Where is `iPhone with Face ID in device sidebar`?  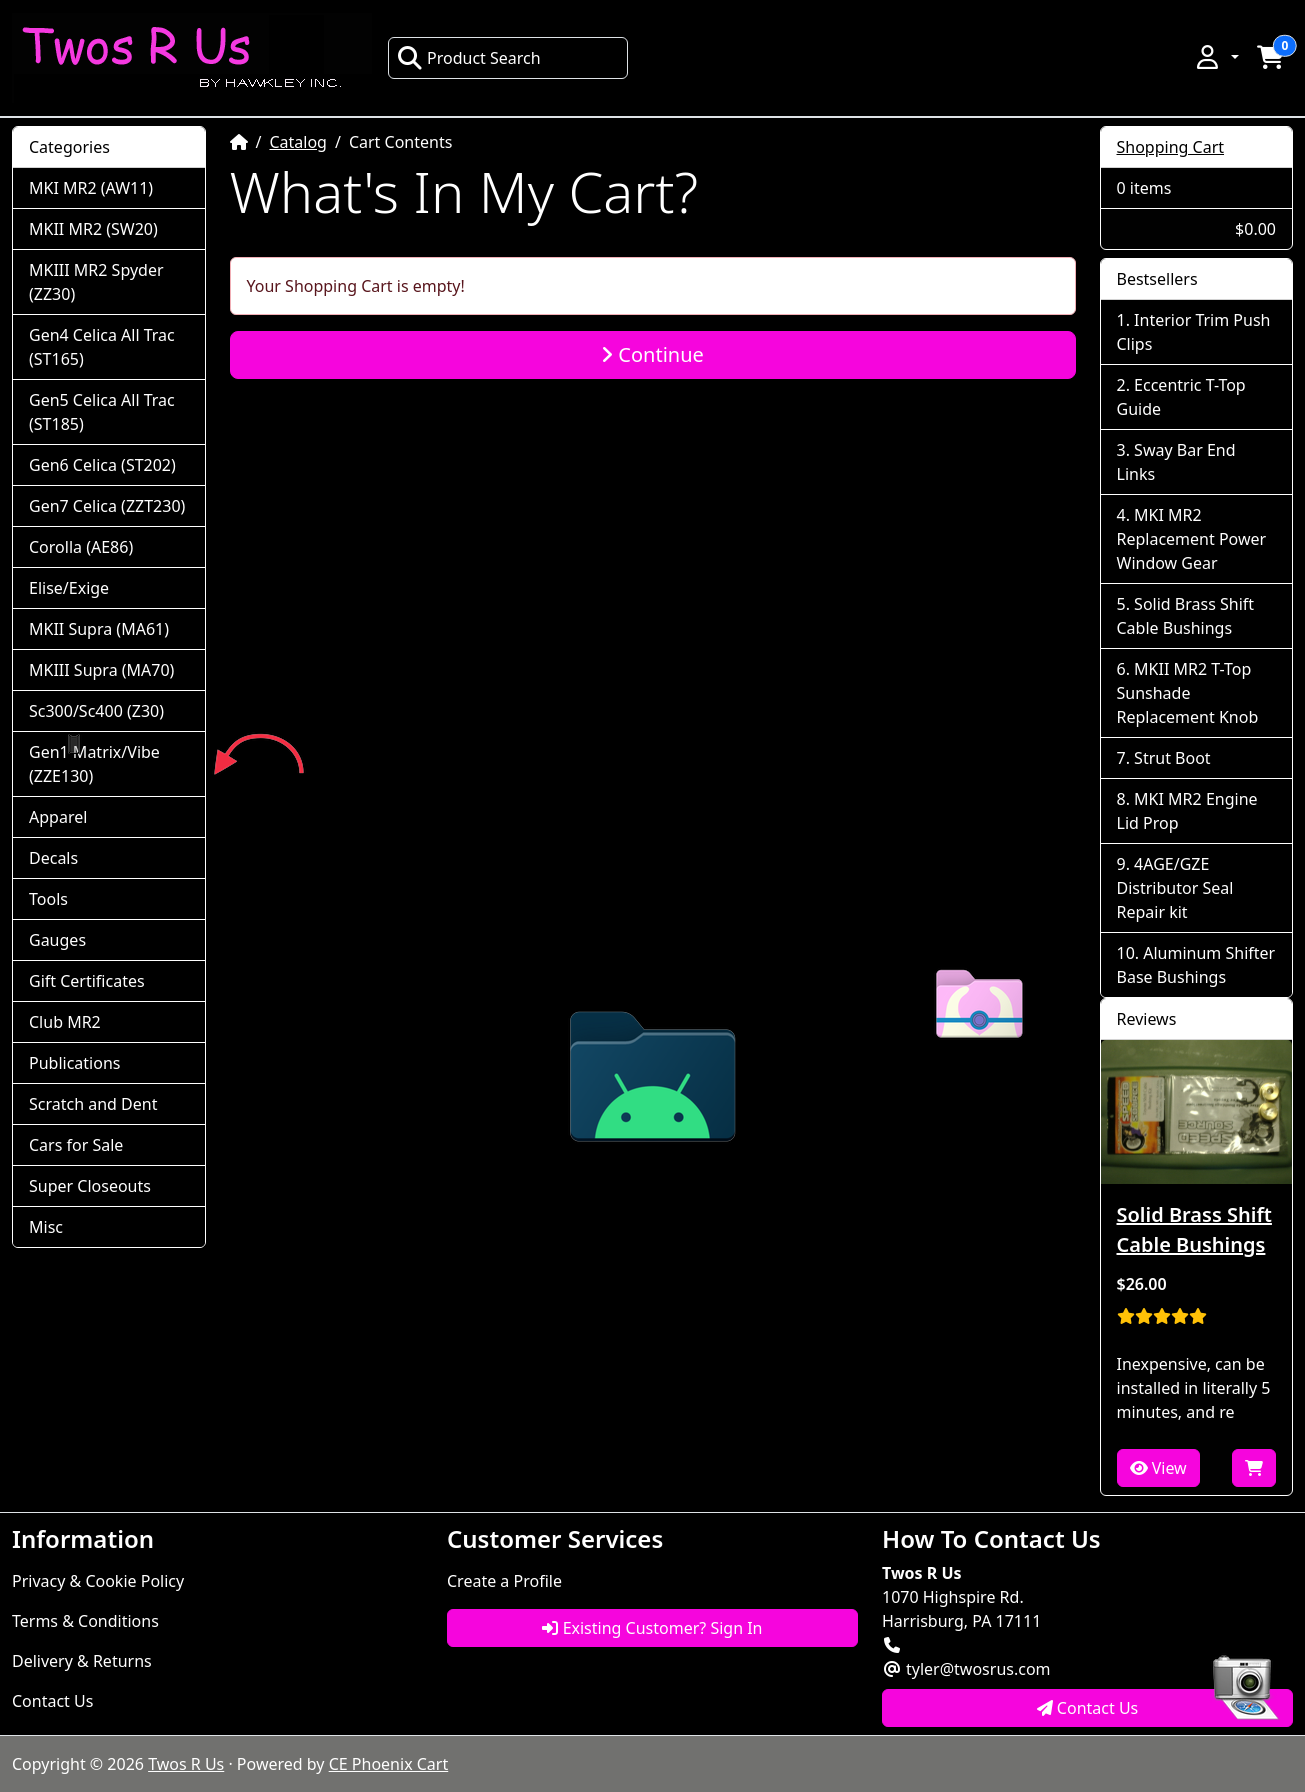 iPhone with Face ID in device sidebar is located at coordinates (74, 744).